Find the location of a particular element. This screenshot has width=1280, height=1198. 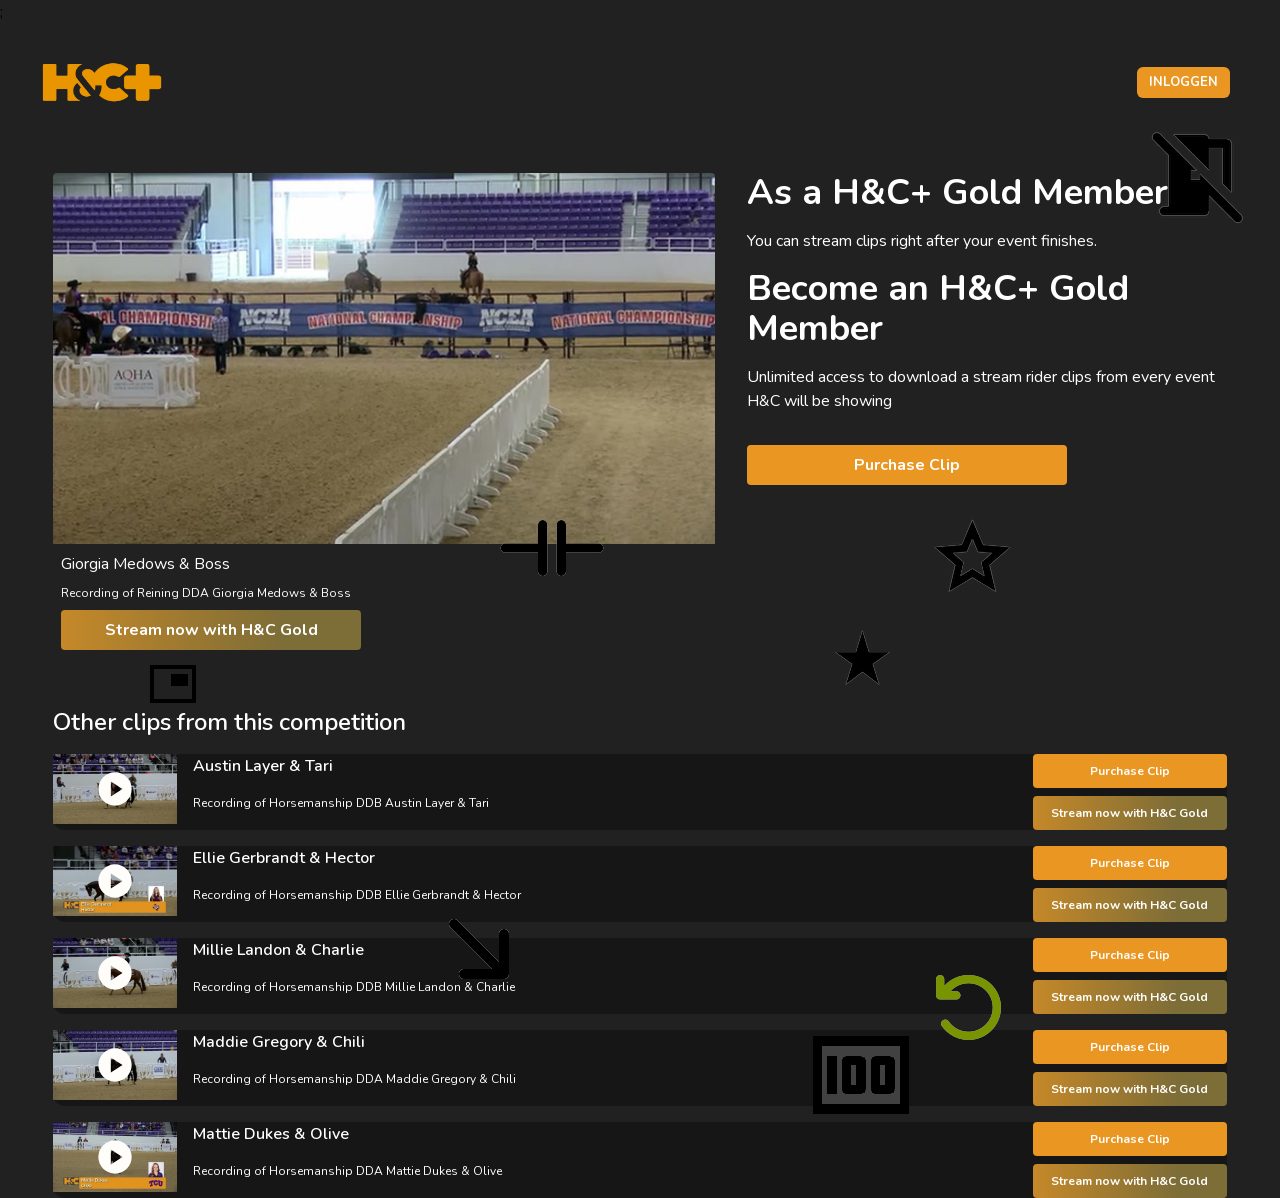

view currency or money-related features is located at coordinates (861, 1075).